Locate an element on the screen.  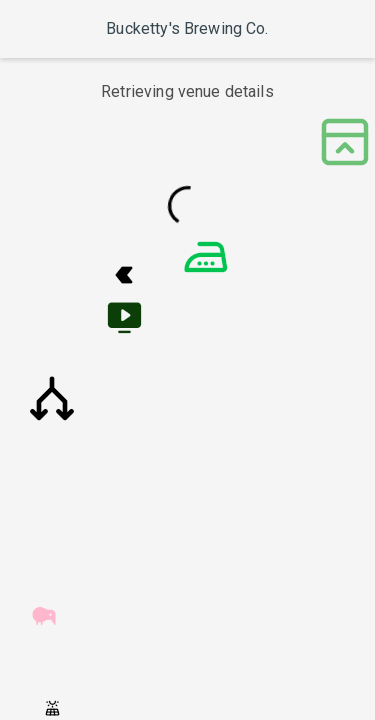
select high heat ironing setting is located at coordinates (206, 257).